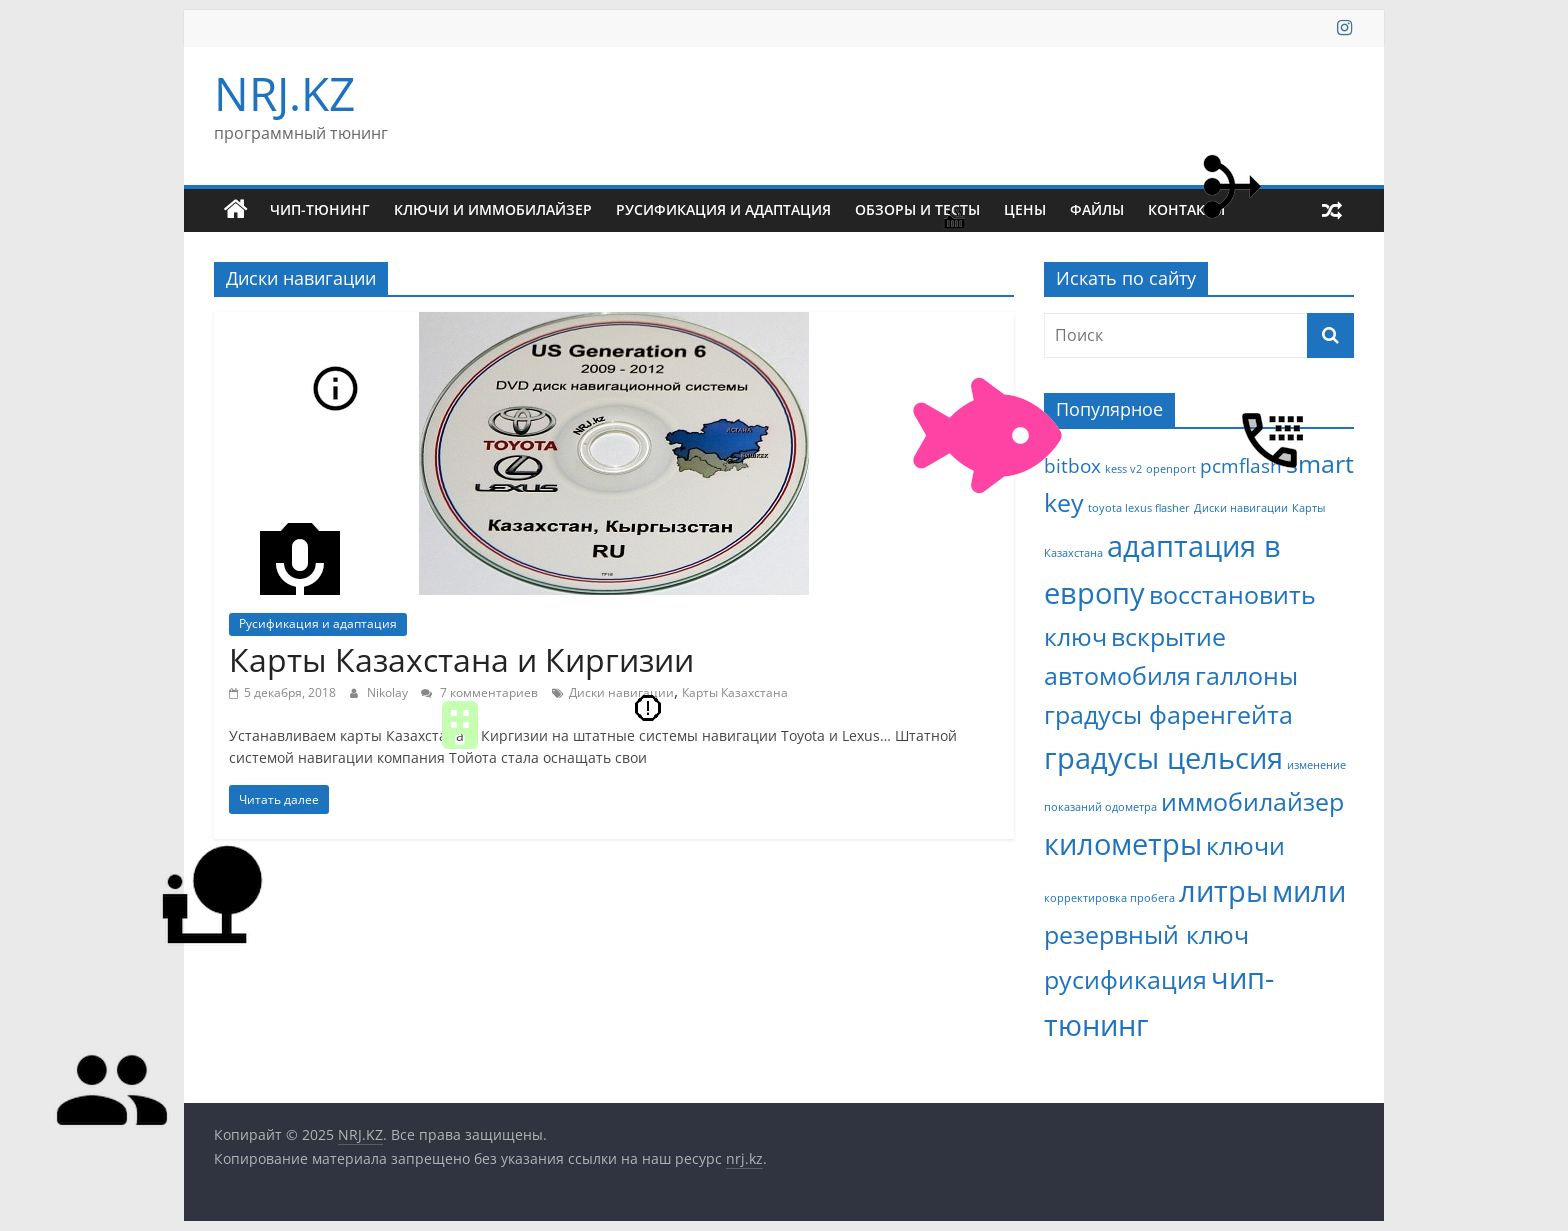 The width and height of the screenshot is (1568, 1231). I want to click on view outdoor or nature-related content, so click(212, 894).